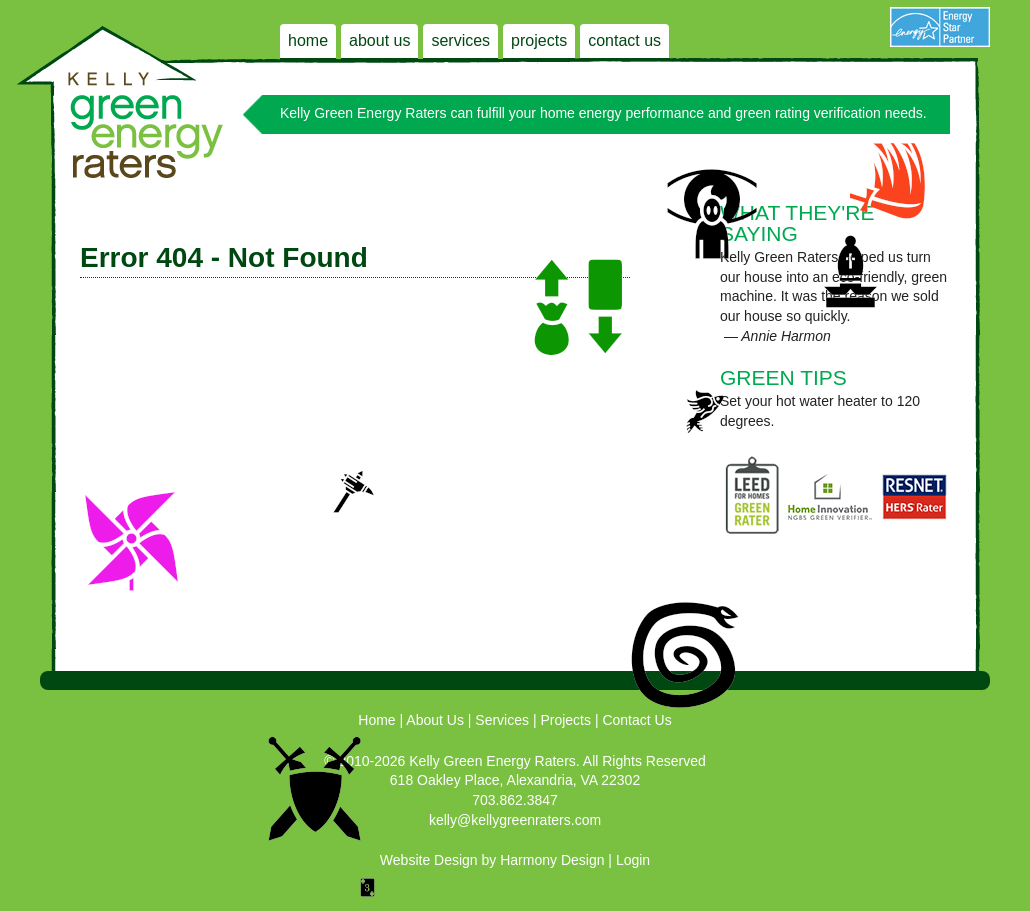 This screenshot has height=911, width=1030. Describe the element at coordinates (578, 306) in the screenshot. I see `purchase in-game cards or items` at that location.